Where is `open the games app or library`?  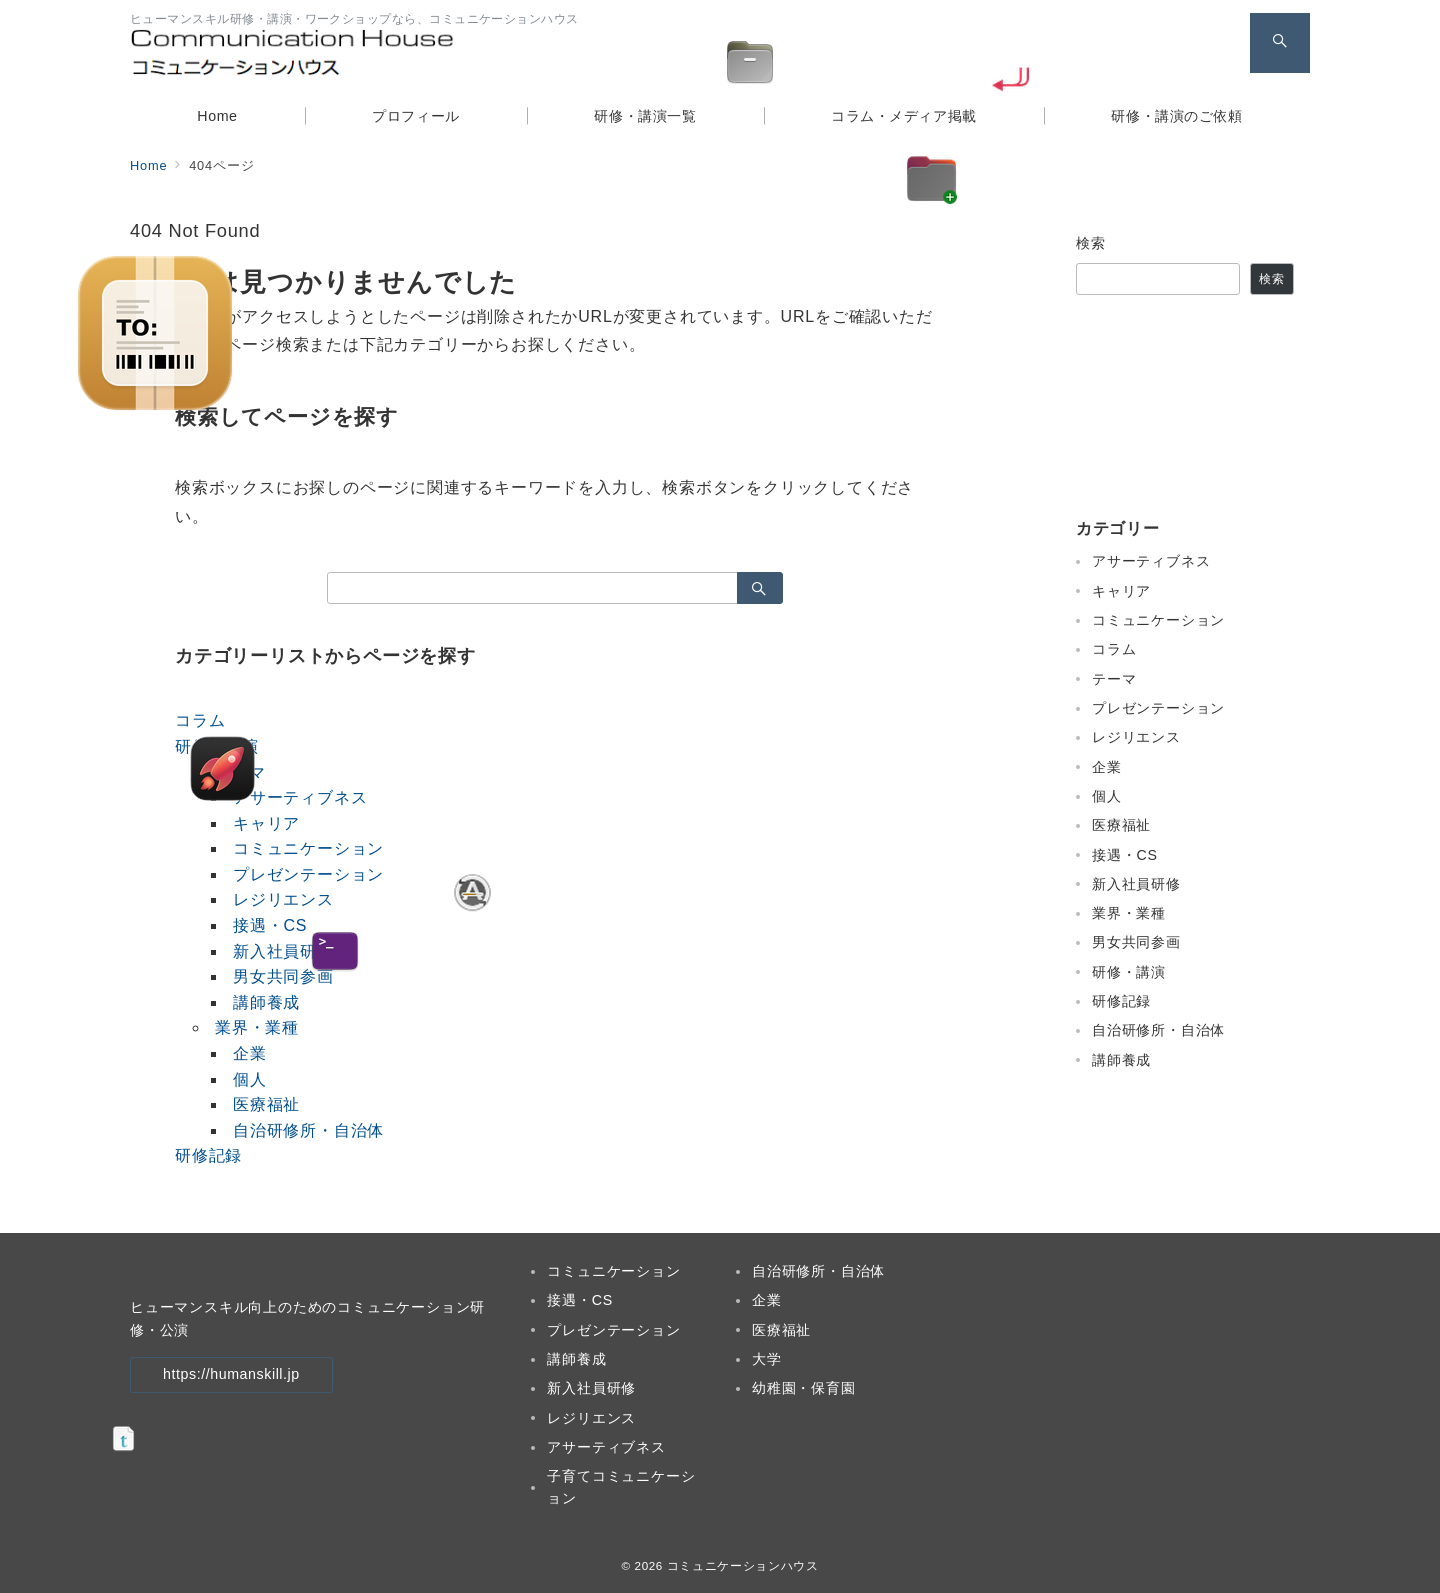
open the games app or library is located at coordinates (222, 768).